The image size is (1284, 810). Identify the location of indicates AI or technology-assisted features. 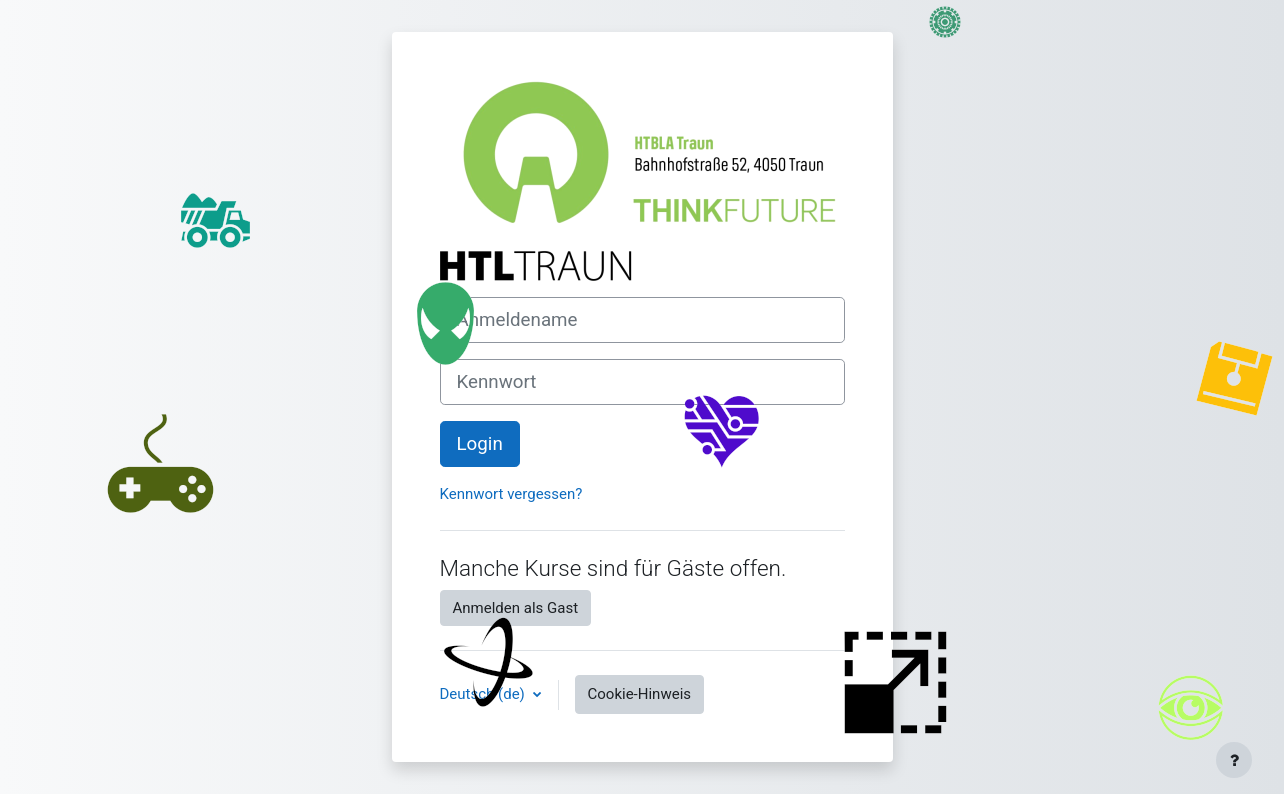
(721, 431).